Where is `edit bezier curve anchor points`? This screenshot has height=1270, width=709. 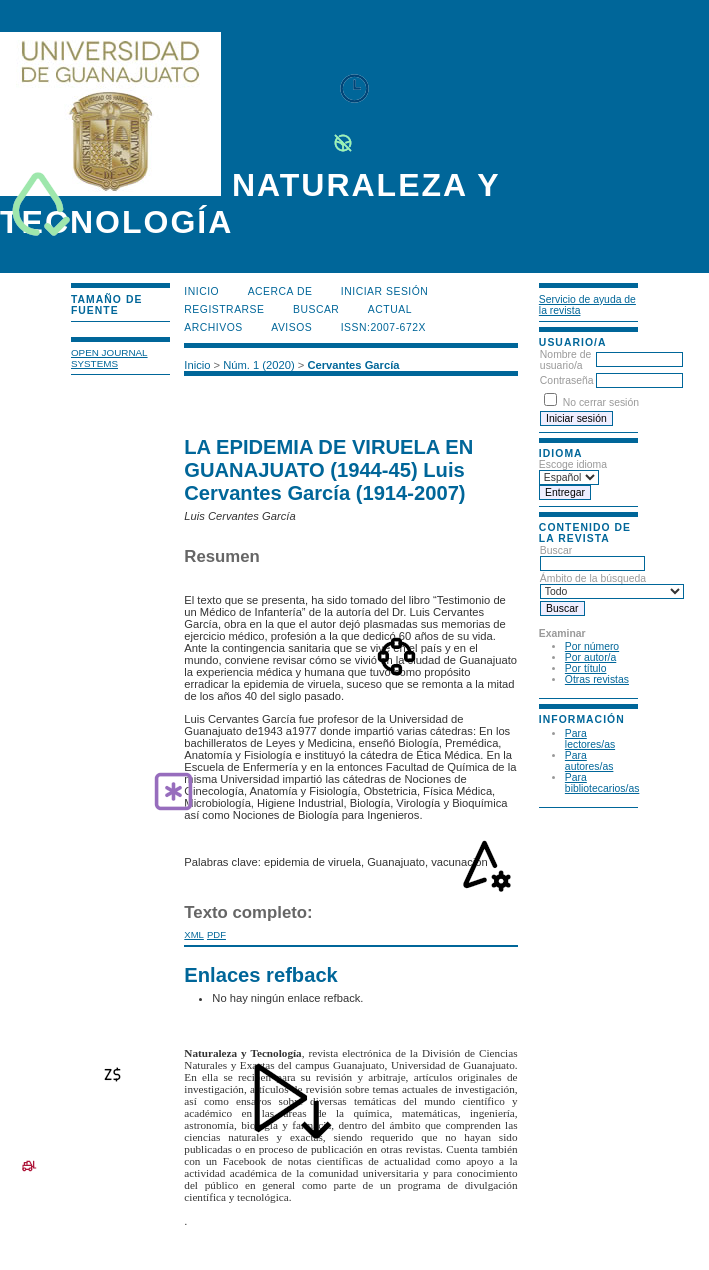 edit bezier curve anchor points is located at coordinates (396, 656).